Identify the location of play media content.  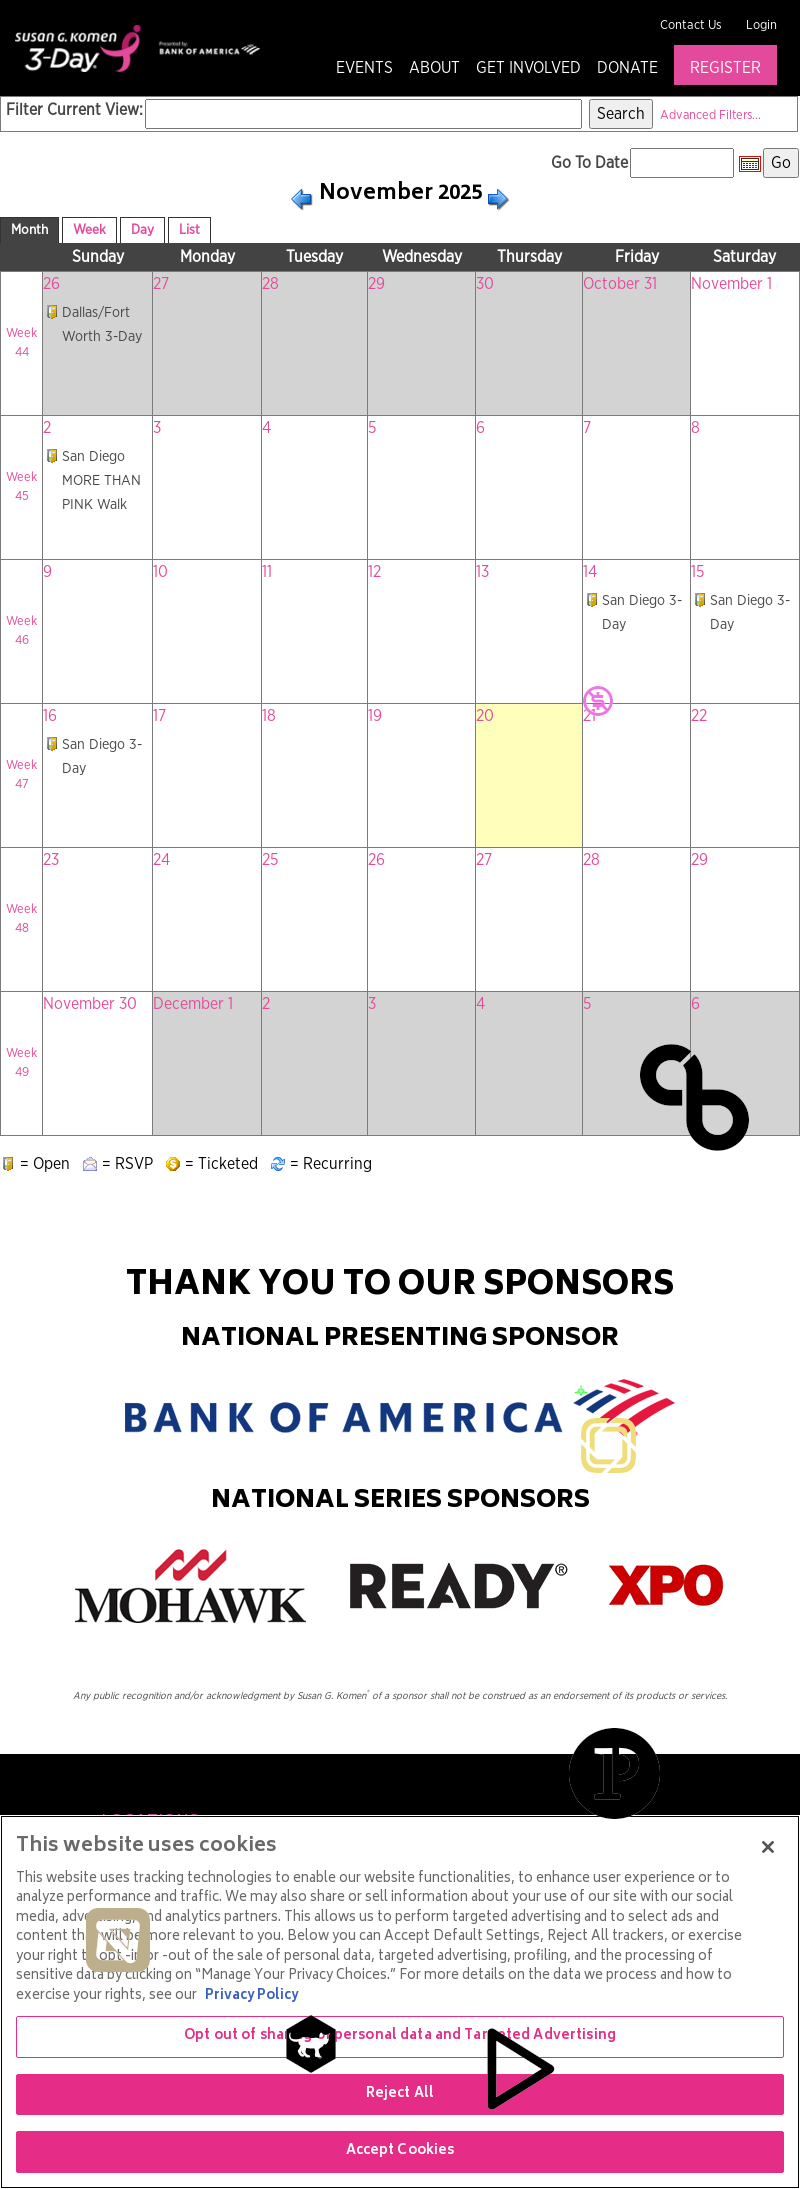
(514, 2069).